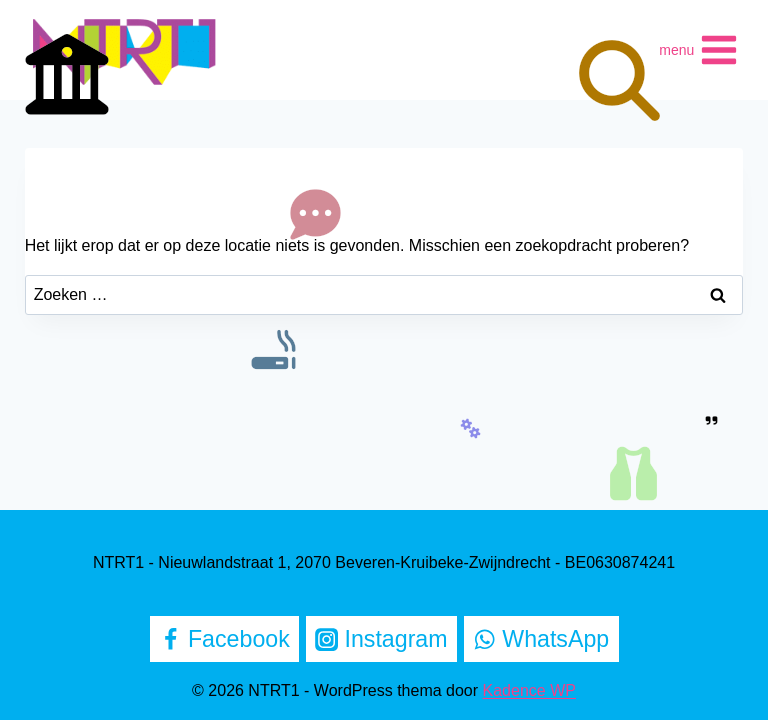  Describe the element at coordinates (67, 73) in the screenshot. I see `view nearby museums or cultural attractions` at that location.